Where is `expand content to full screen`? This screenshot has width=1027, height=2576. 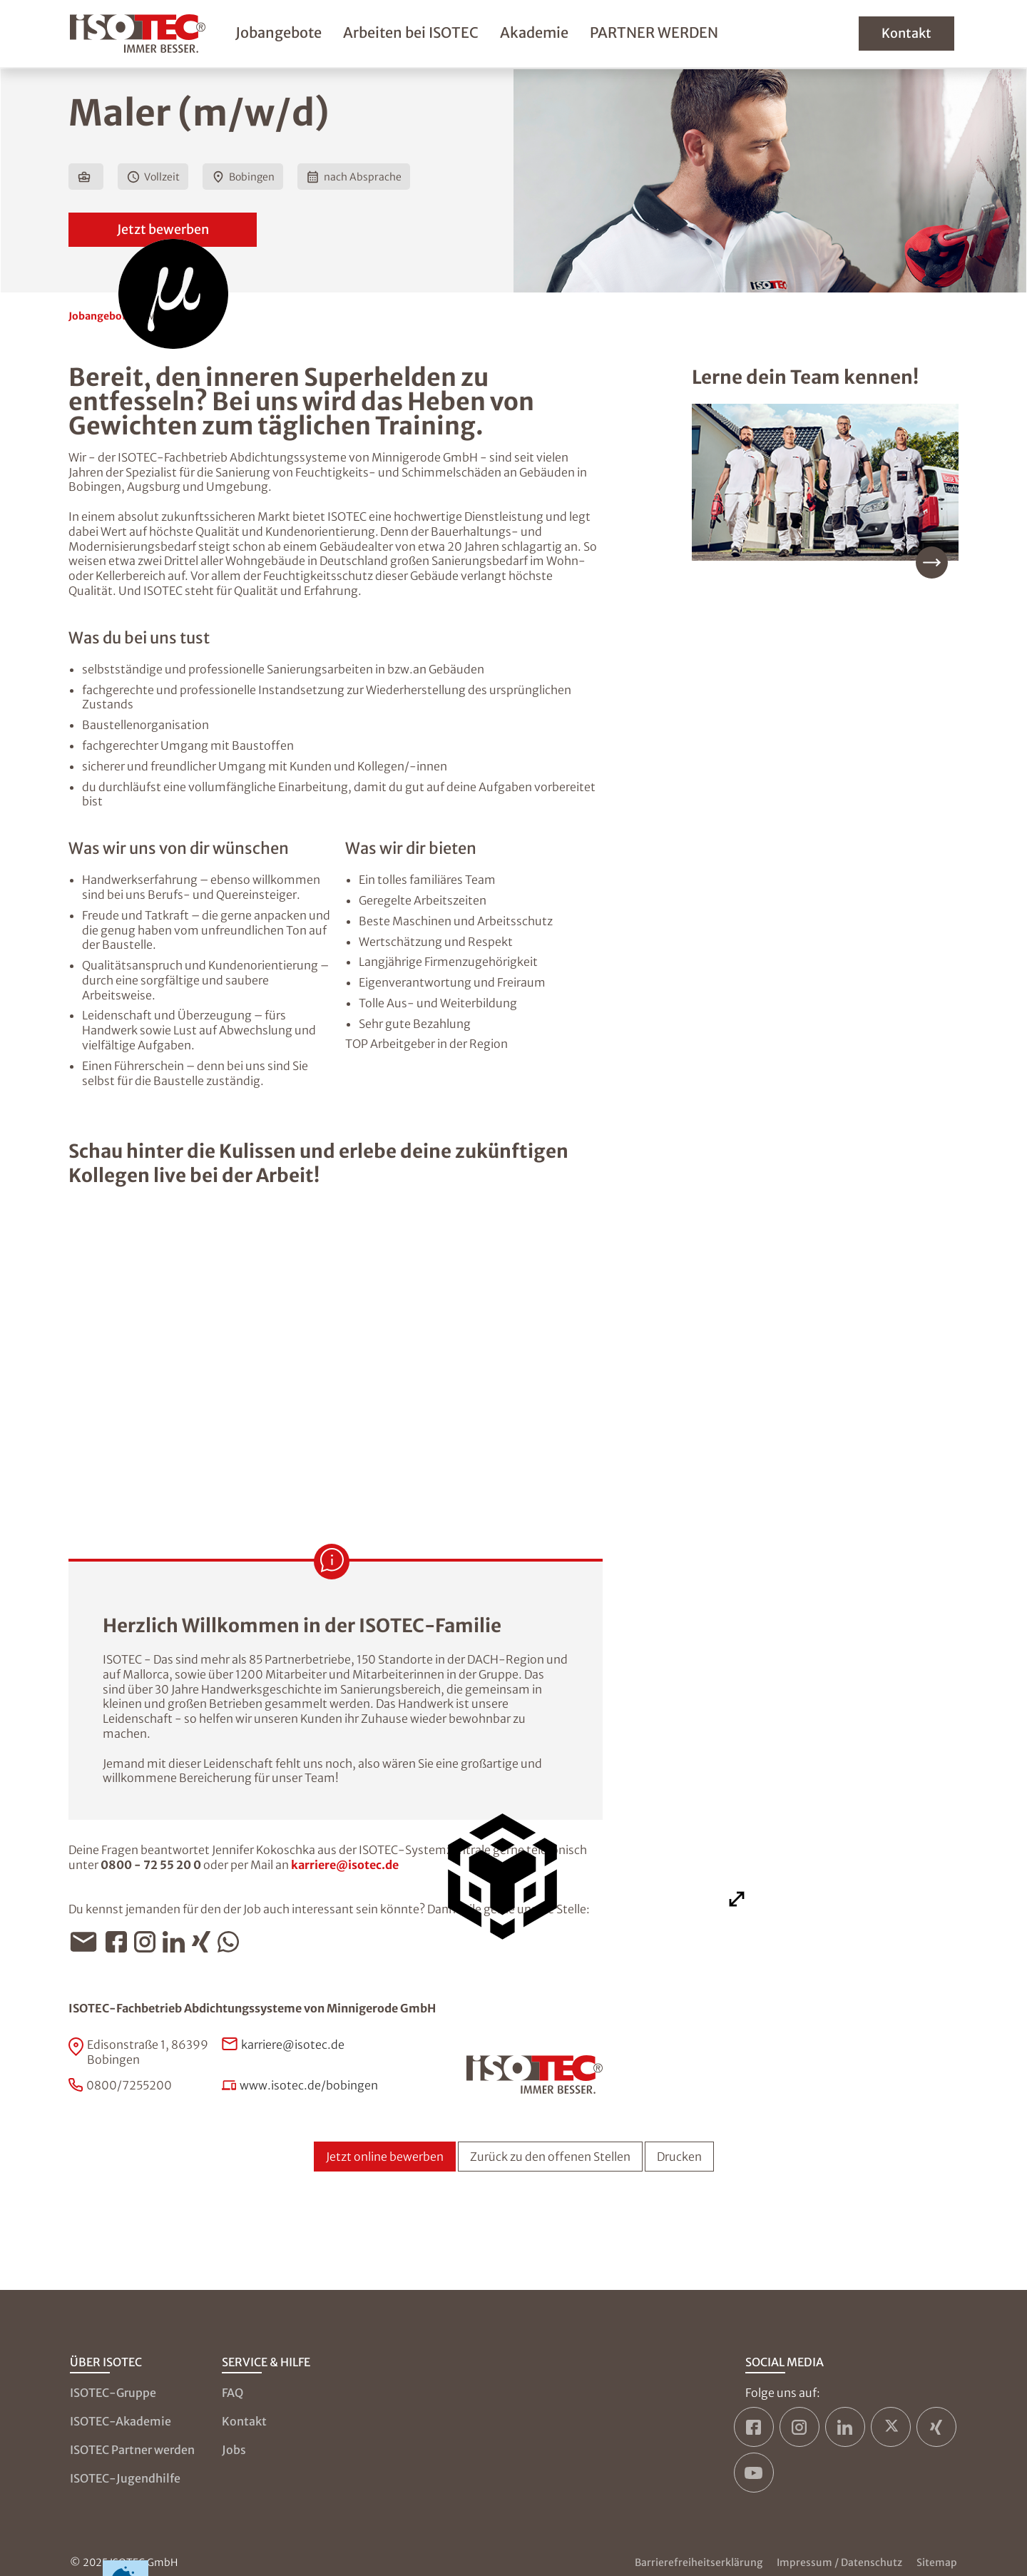
expand content to full screen is located at coordinates (737, 1899).